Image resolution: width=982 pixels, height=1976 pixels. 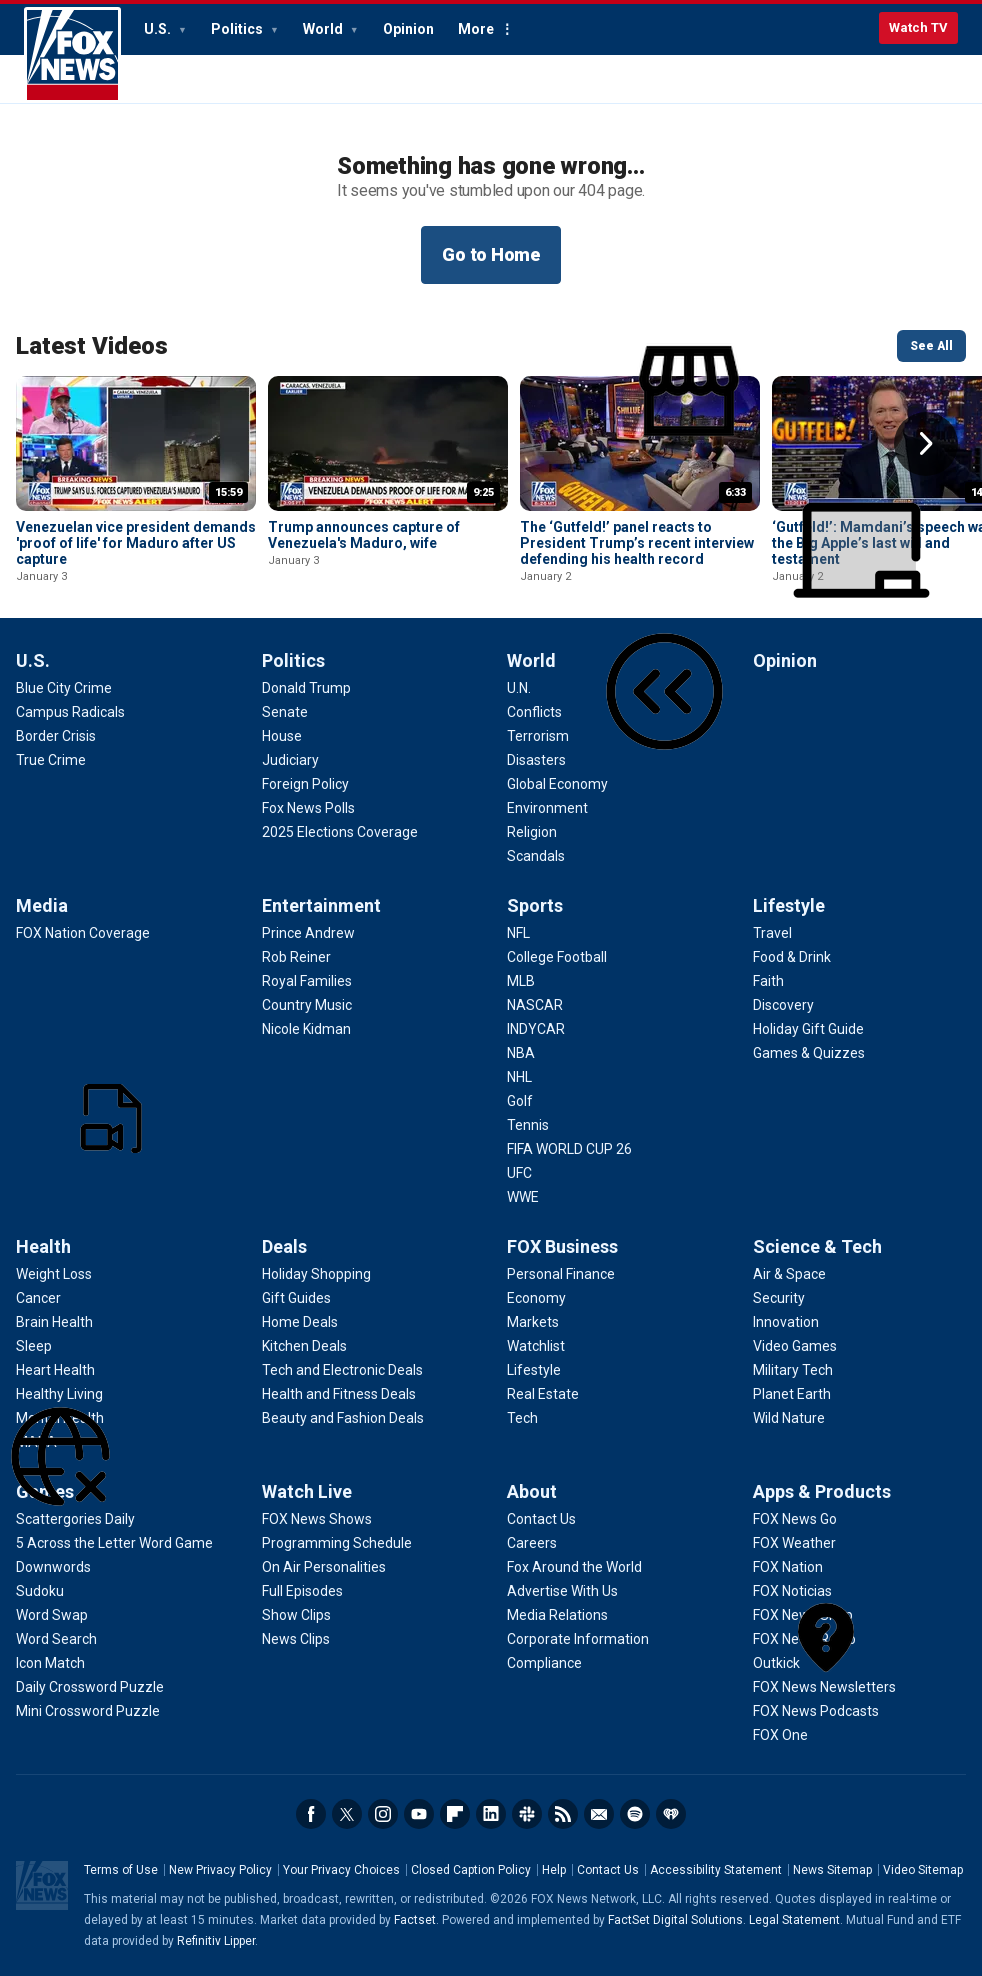 I want to click on unknown or unverified location, so click(x=826, y=1638).